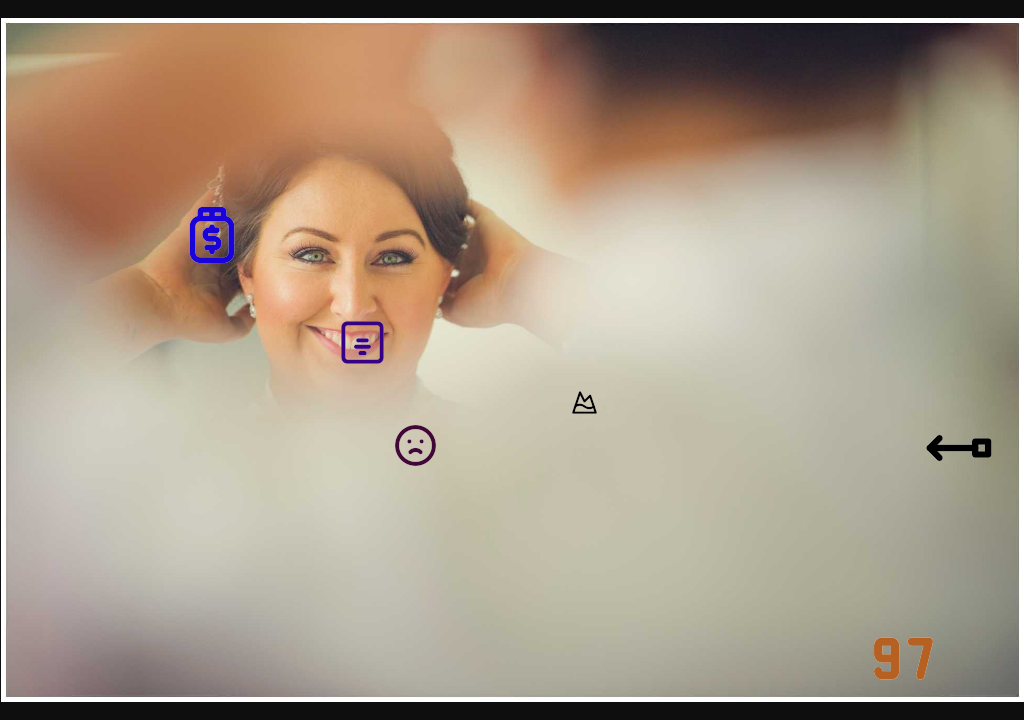 The width and height of the screenshot is (1024, 720). What do you see at coordinates (212, 235) in the screenshot?
I see `send a tip or donation` at bounding box center [212, 235].